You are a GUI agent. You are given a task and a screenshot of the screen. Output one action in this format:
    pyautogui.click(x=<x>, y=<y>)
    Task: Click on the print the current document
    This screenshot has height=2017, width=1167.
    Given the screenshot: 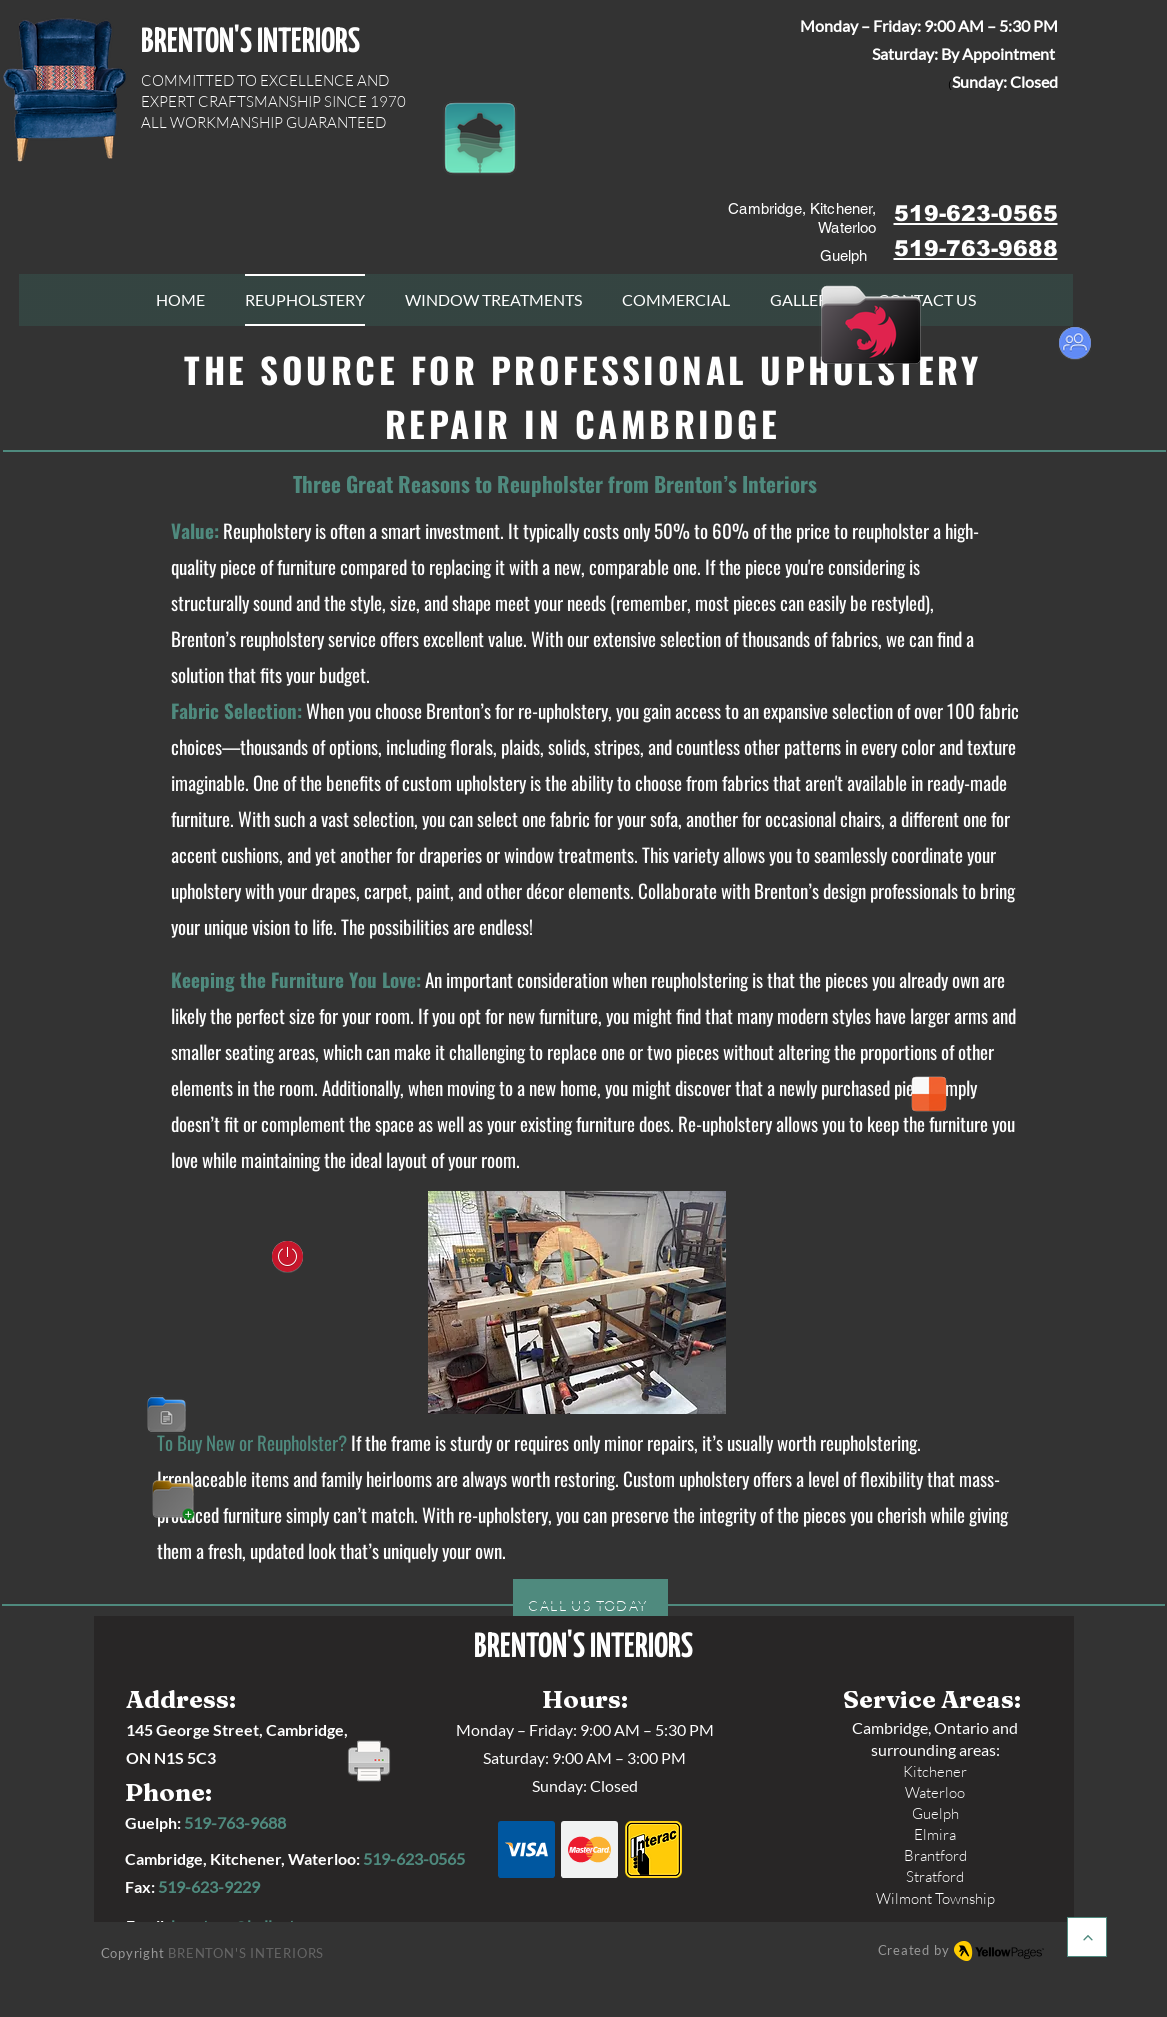 What is the action you would take?
    pyautogui.click(x=369, y=1761)
    